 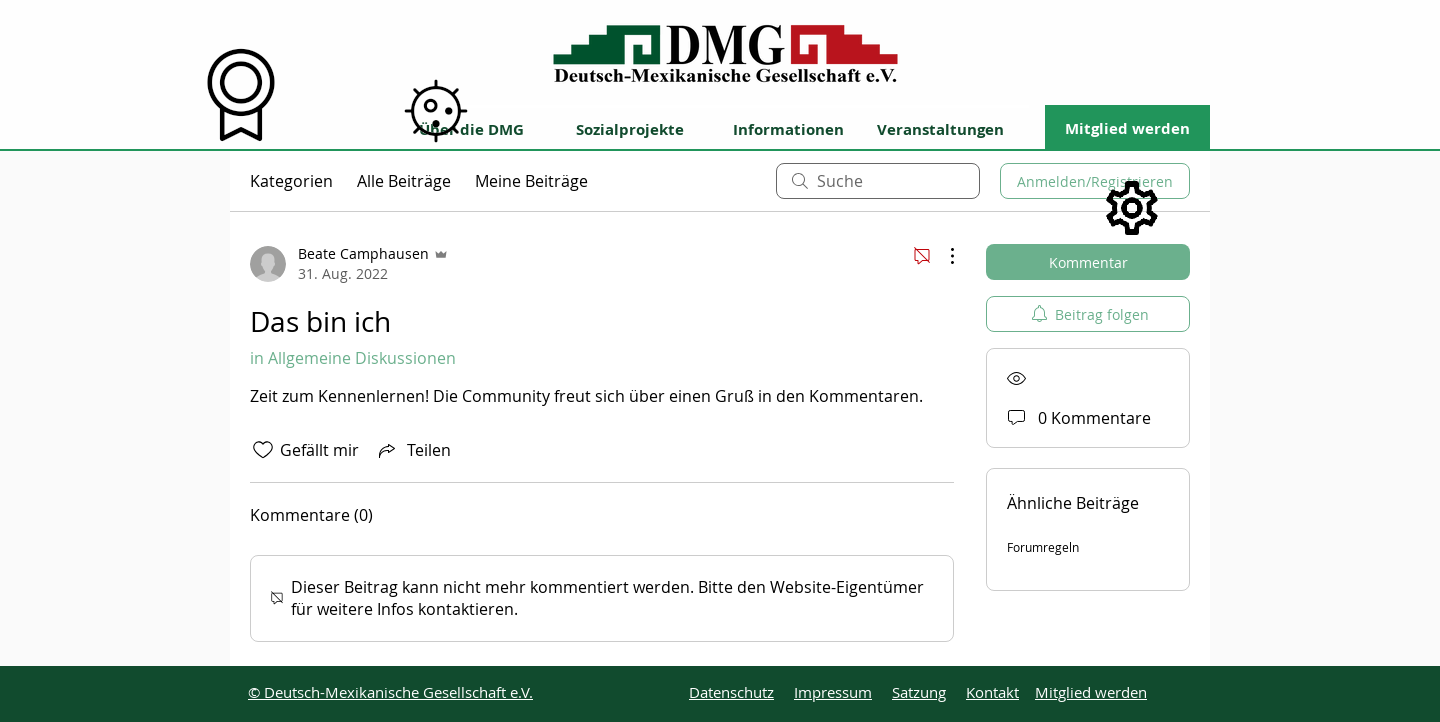 What do you see at coordinates (1132, 208) in the screenshot?
I see `open settings menu` at bounding box center [1132, 208].